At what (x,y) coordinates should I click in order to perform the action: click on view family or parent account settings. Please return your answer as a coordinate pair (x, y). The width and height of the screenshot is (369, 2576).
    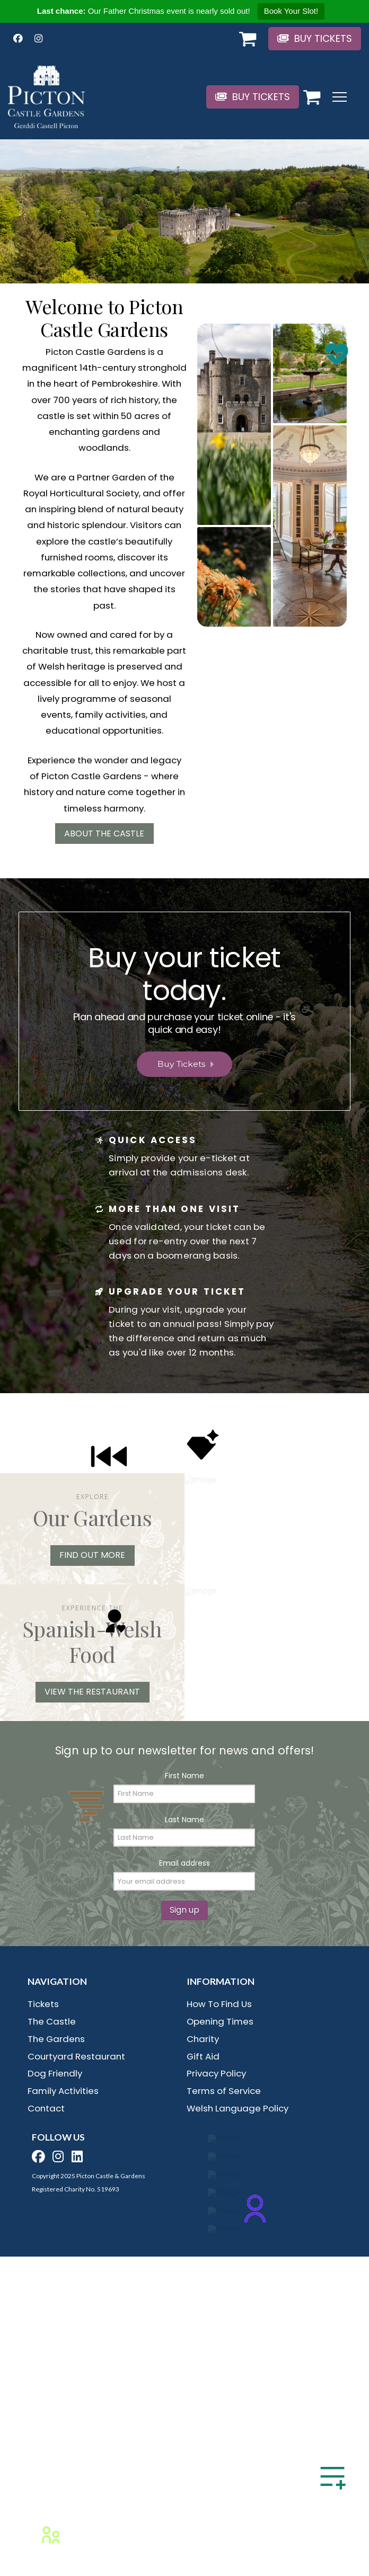
    Looking at the image, I should click on (51, 2535).